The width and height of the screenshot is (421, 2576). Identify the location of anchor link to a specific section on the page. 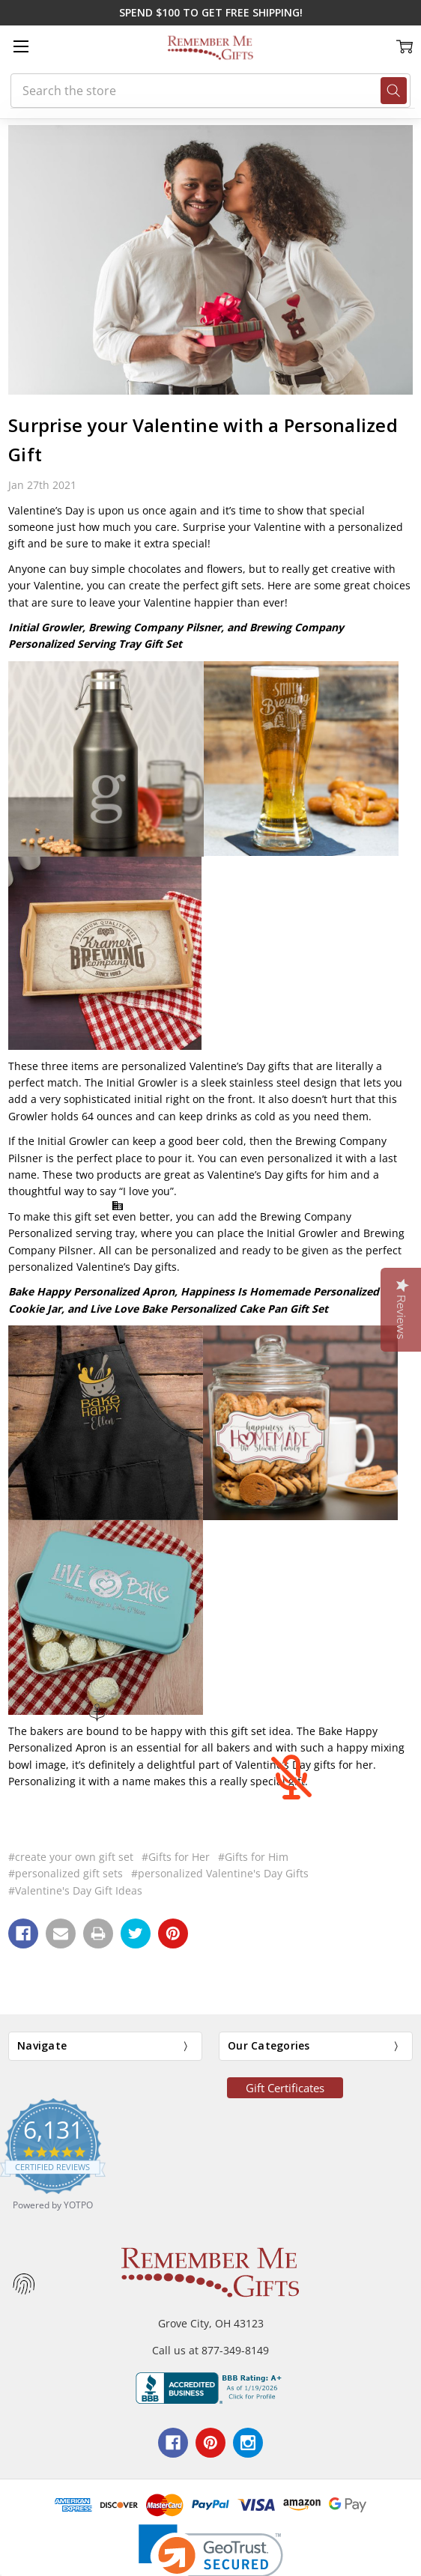
(97, 1712).